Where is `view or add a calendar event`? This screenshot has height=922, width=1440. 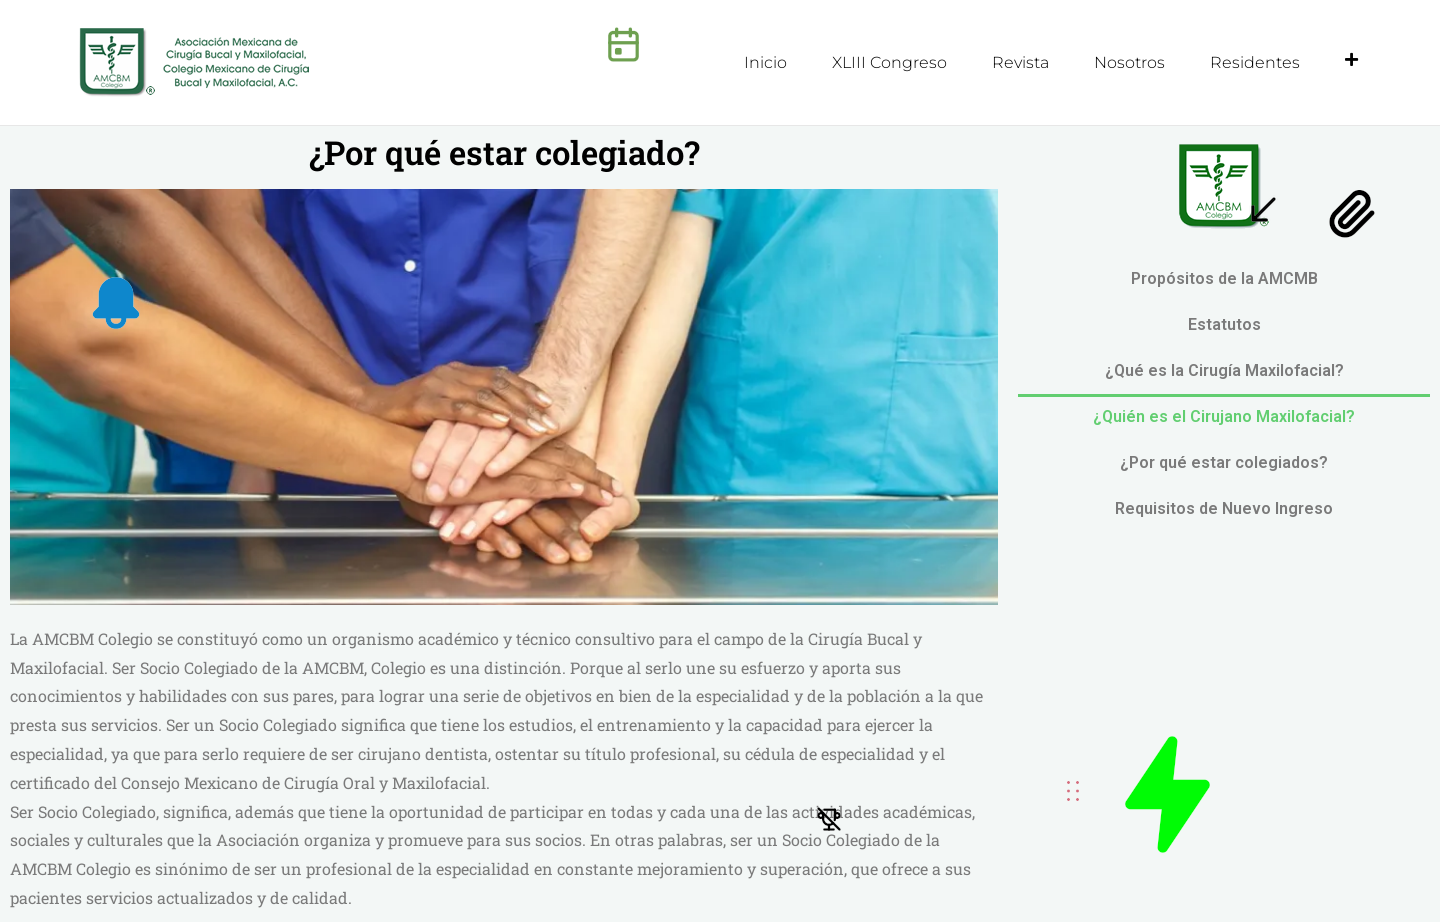
view or add a calendar event is located at coordinates (623, 44).